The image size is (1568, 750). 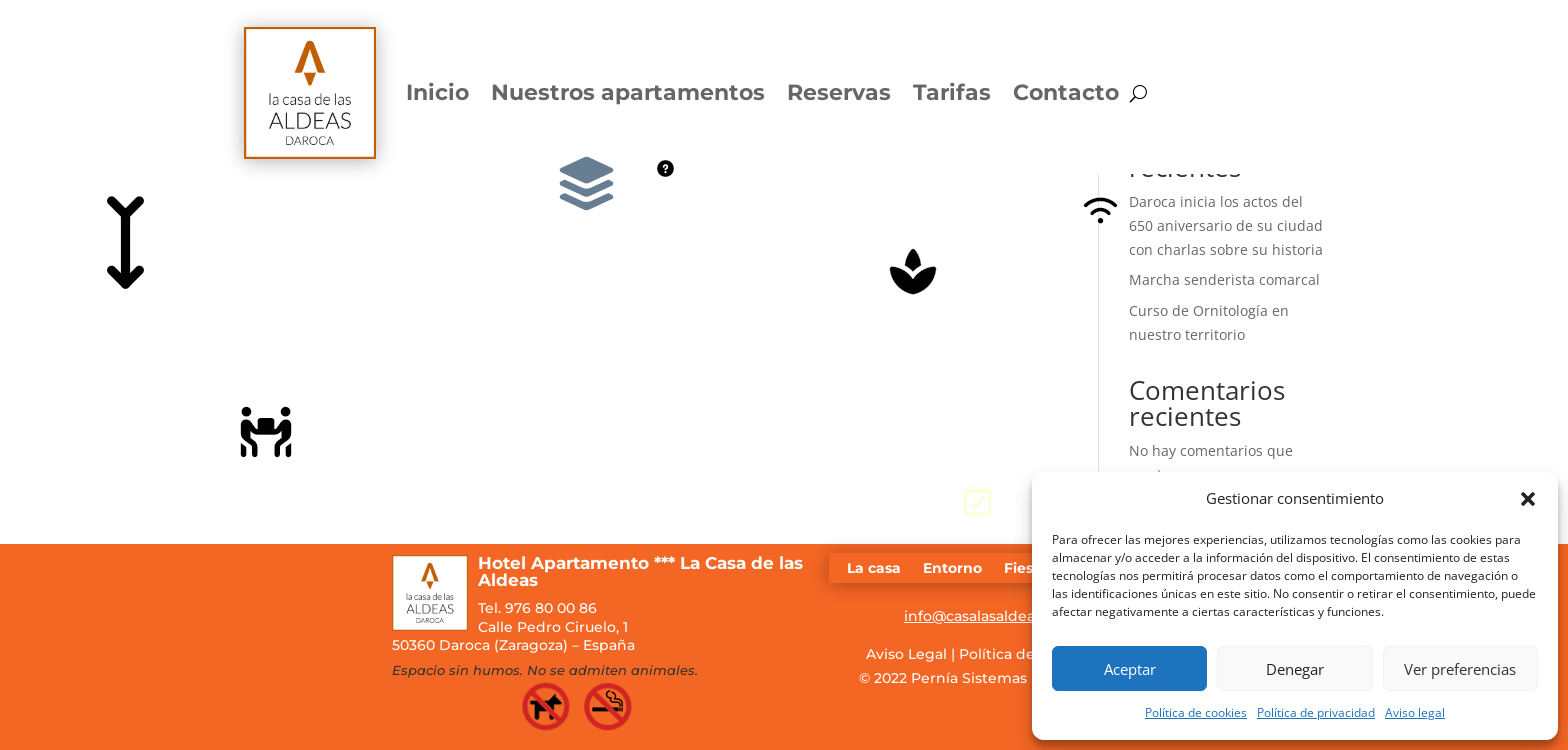 What do you see at coordinates (586, 183) in the screenshot?
I see `view or manage layers` at bounding box center [586, 183].